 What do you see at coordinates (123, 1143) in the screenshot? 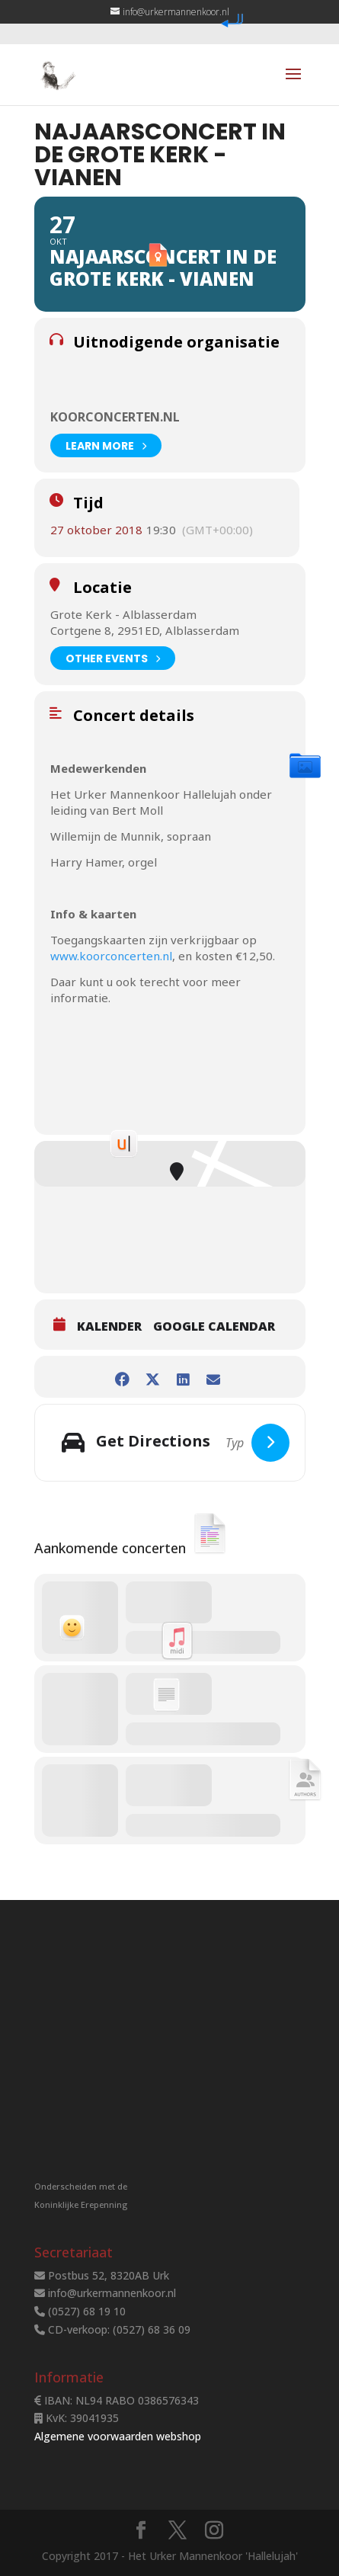
I see `open uberwriter text editor app` at bounding box center [123, 1143].